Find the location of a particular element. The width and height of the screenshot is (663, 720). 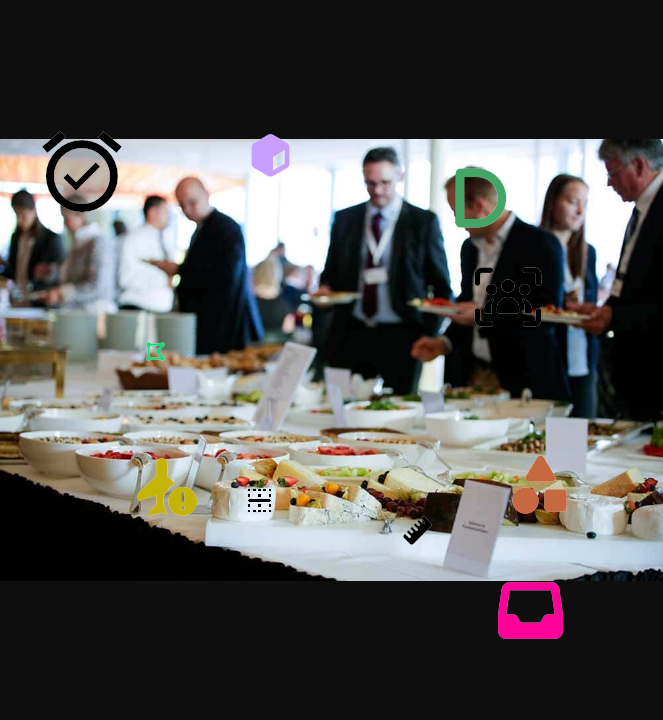

scan or detect people in frame is located at coordinates (508, 297).